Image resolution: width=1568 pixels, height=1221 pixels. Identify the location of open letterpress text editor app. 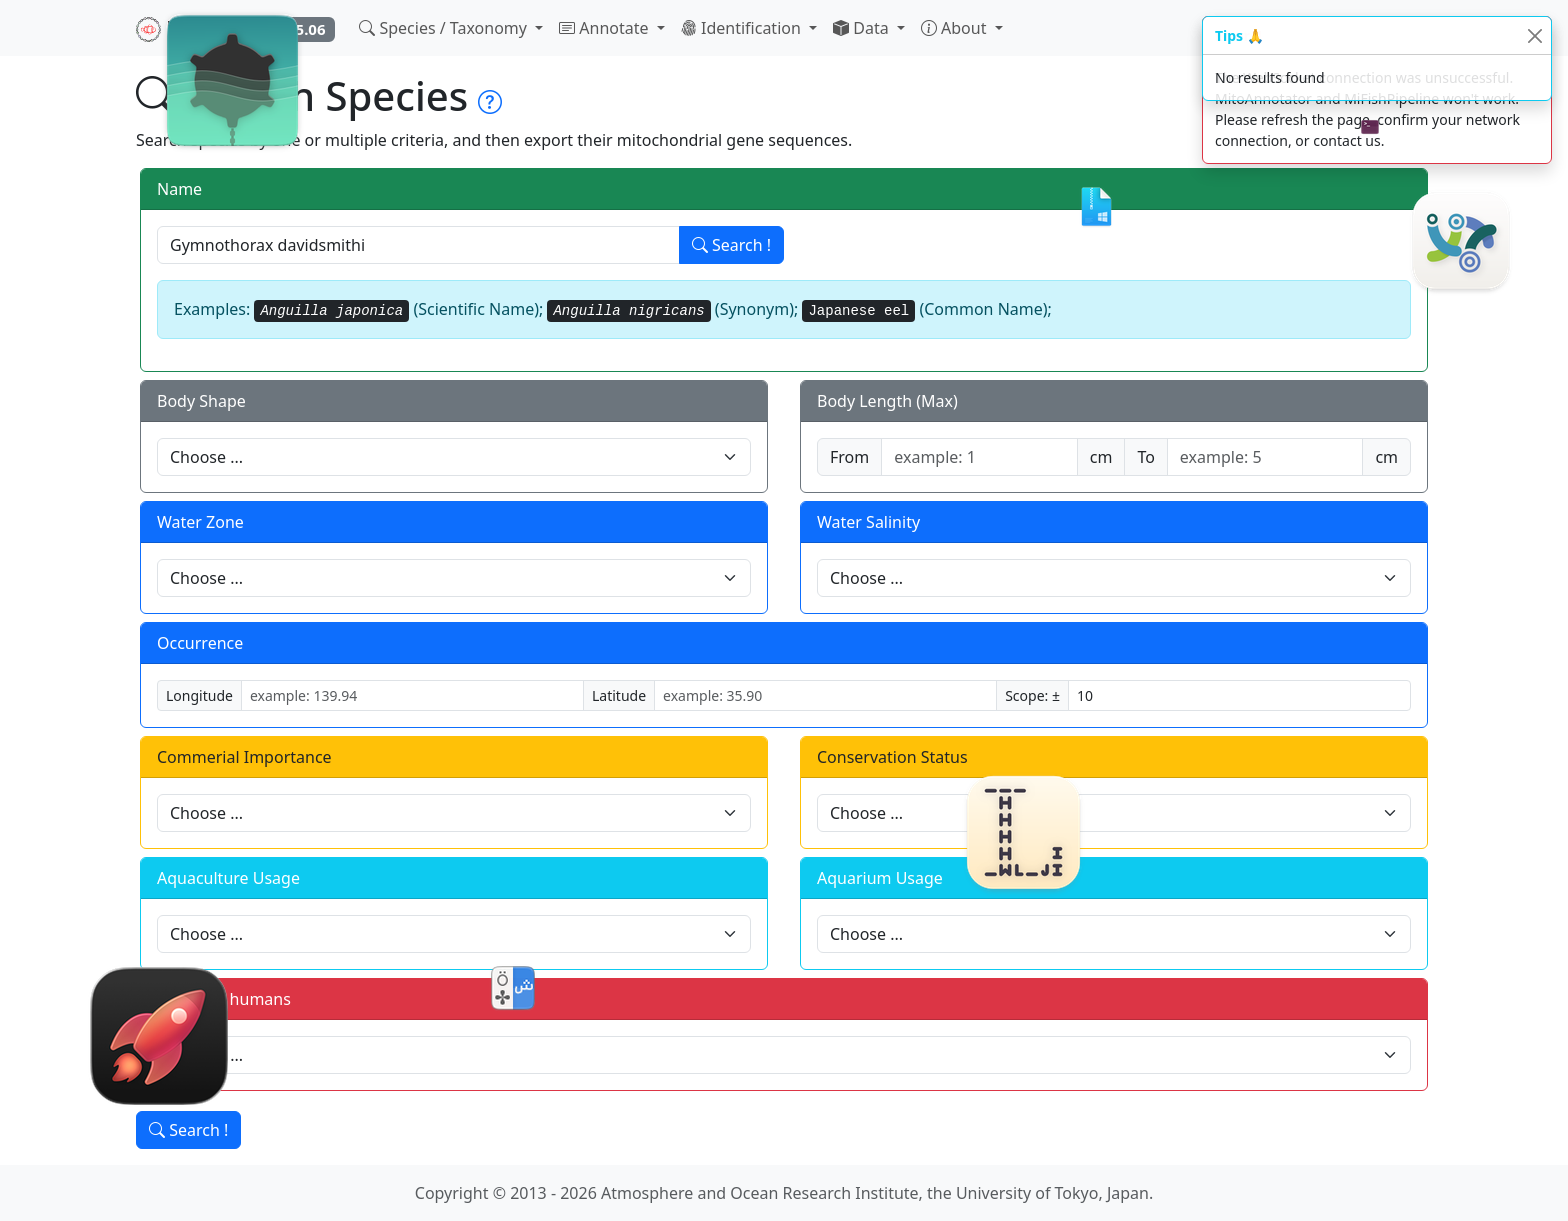
(1023, 832).